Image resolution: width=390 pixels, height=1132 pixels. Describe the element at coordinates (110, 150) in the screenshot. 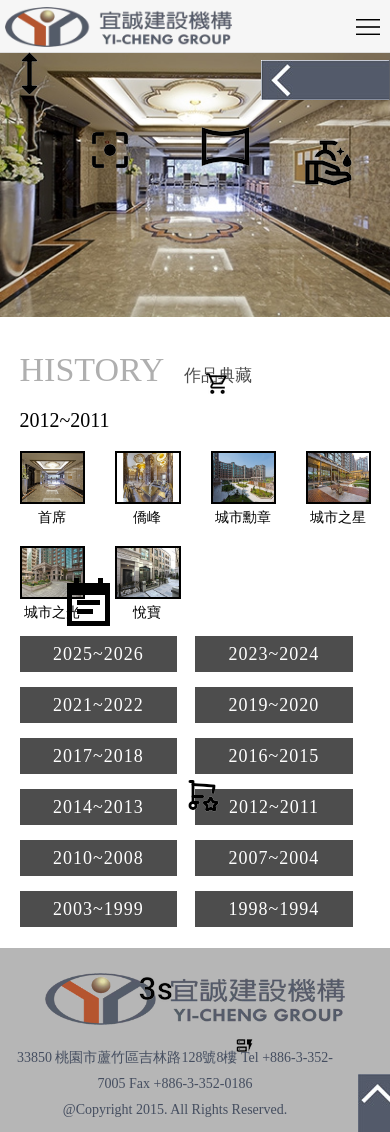

I see `center focus on the current subject` at that location.